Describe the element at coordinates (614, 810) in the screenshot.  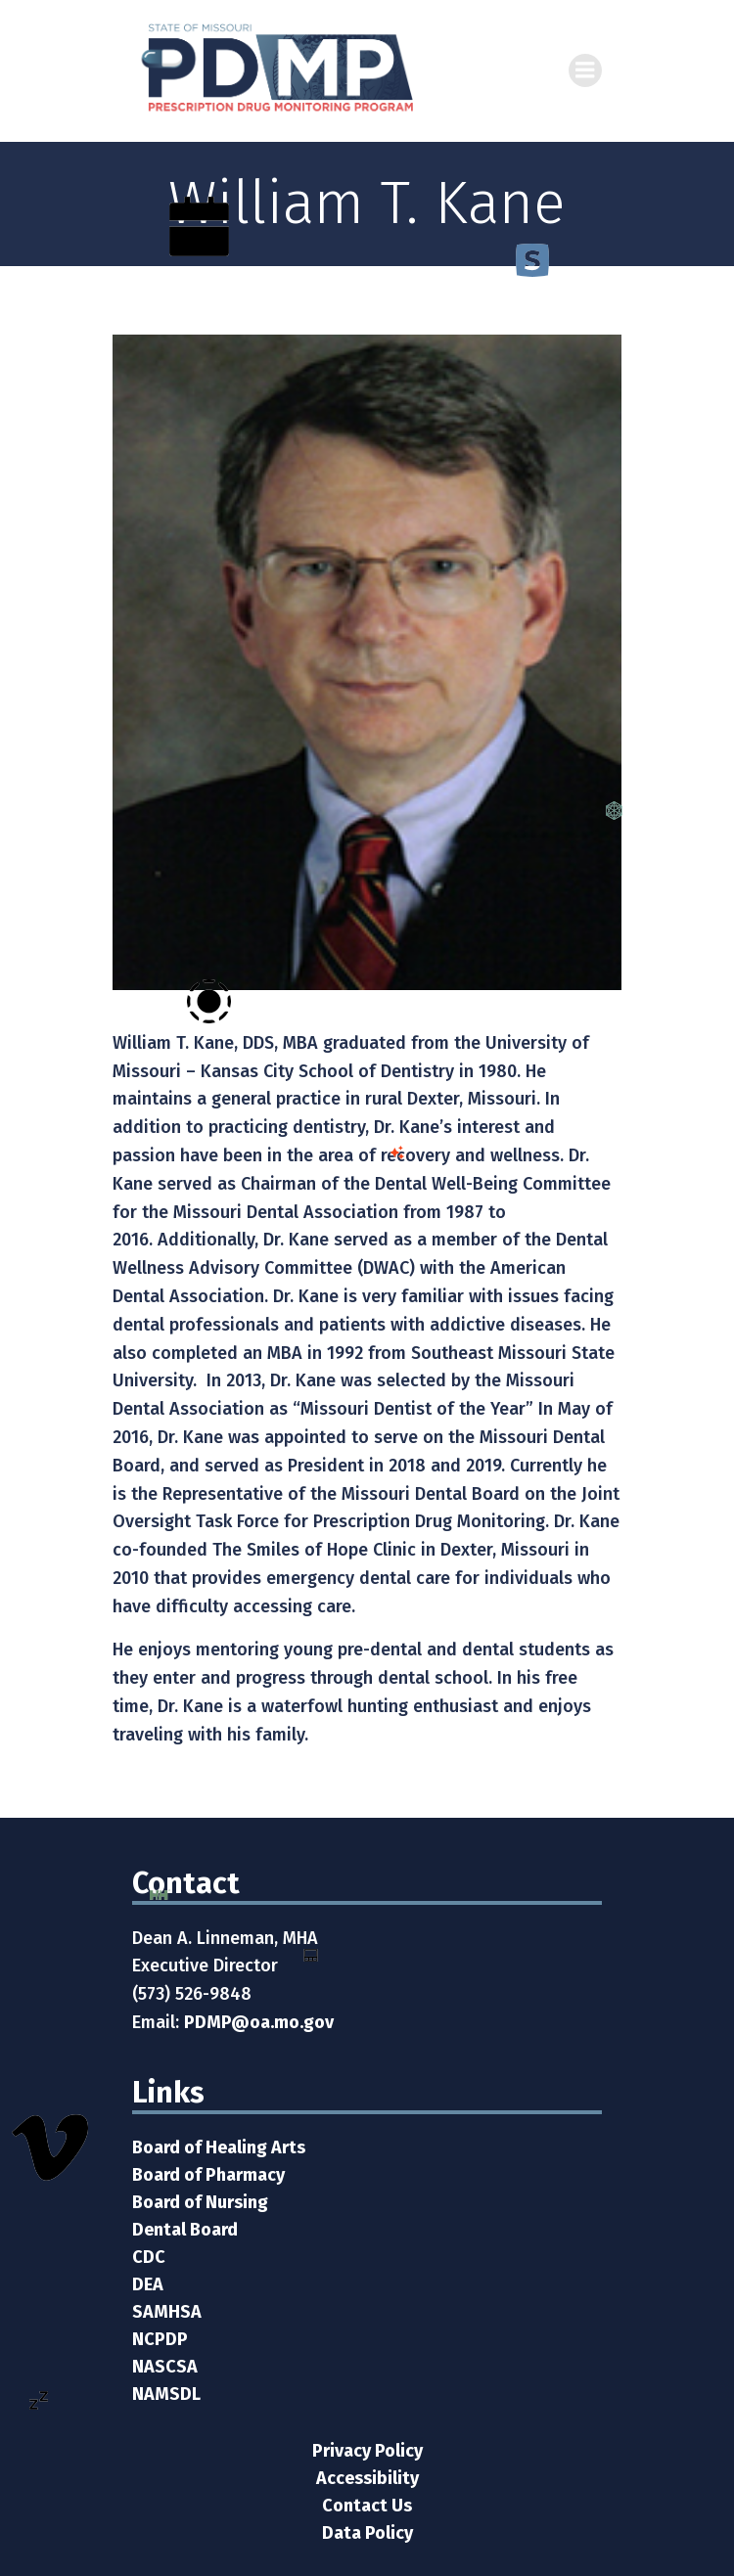
I see `OpenJS Foundation logo` at that location.